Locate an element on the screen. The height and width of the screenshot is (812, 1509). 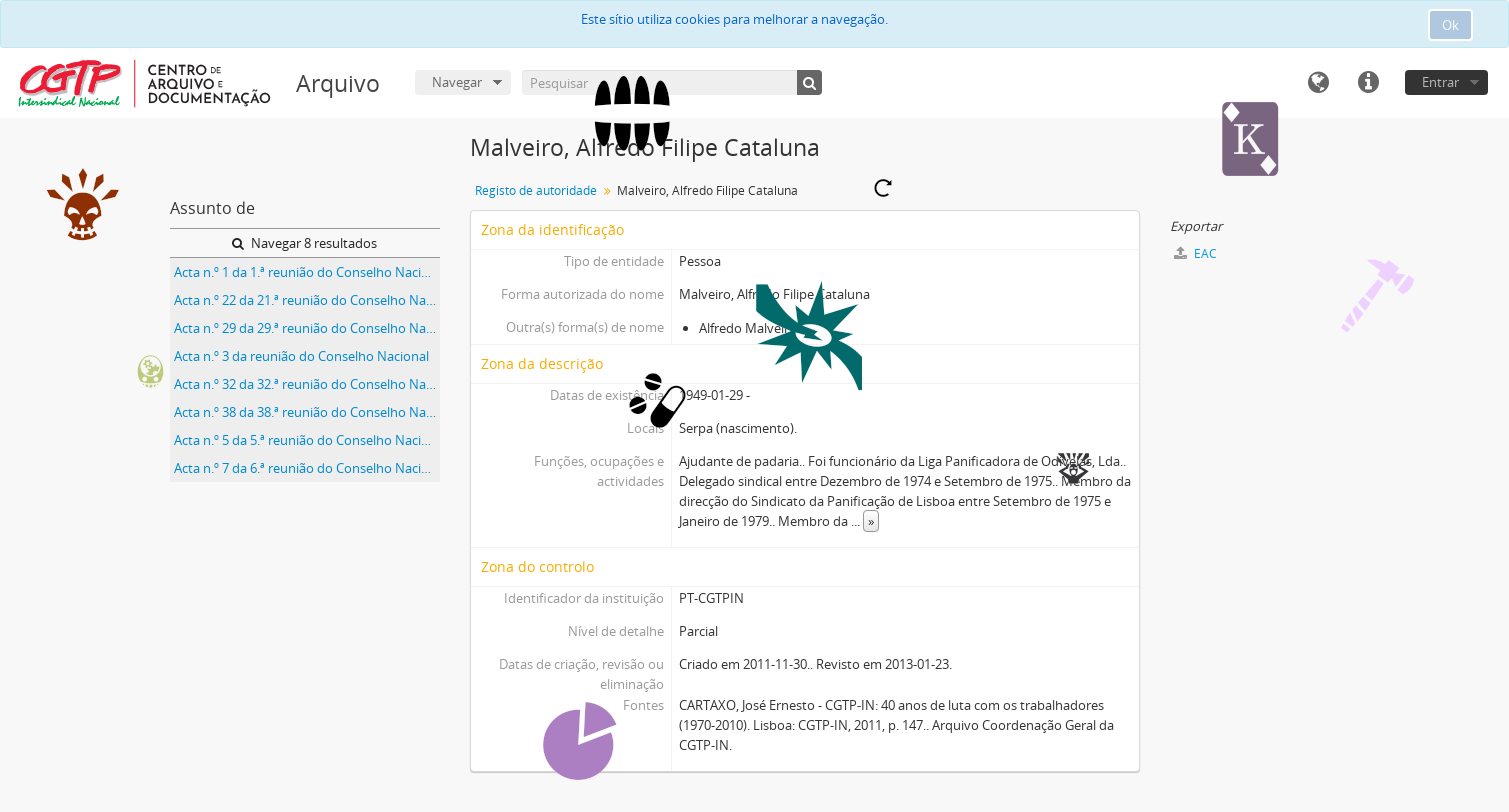
view analytics or statistics breakdown is located at coordinates (580, 741).